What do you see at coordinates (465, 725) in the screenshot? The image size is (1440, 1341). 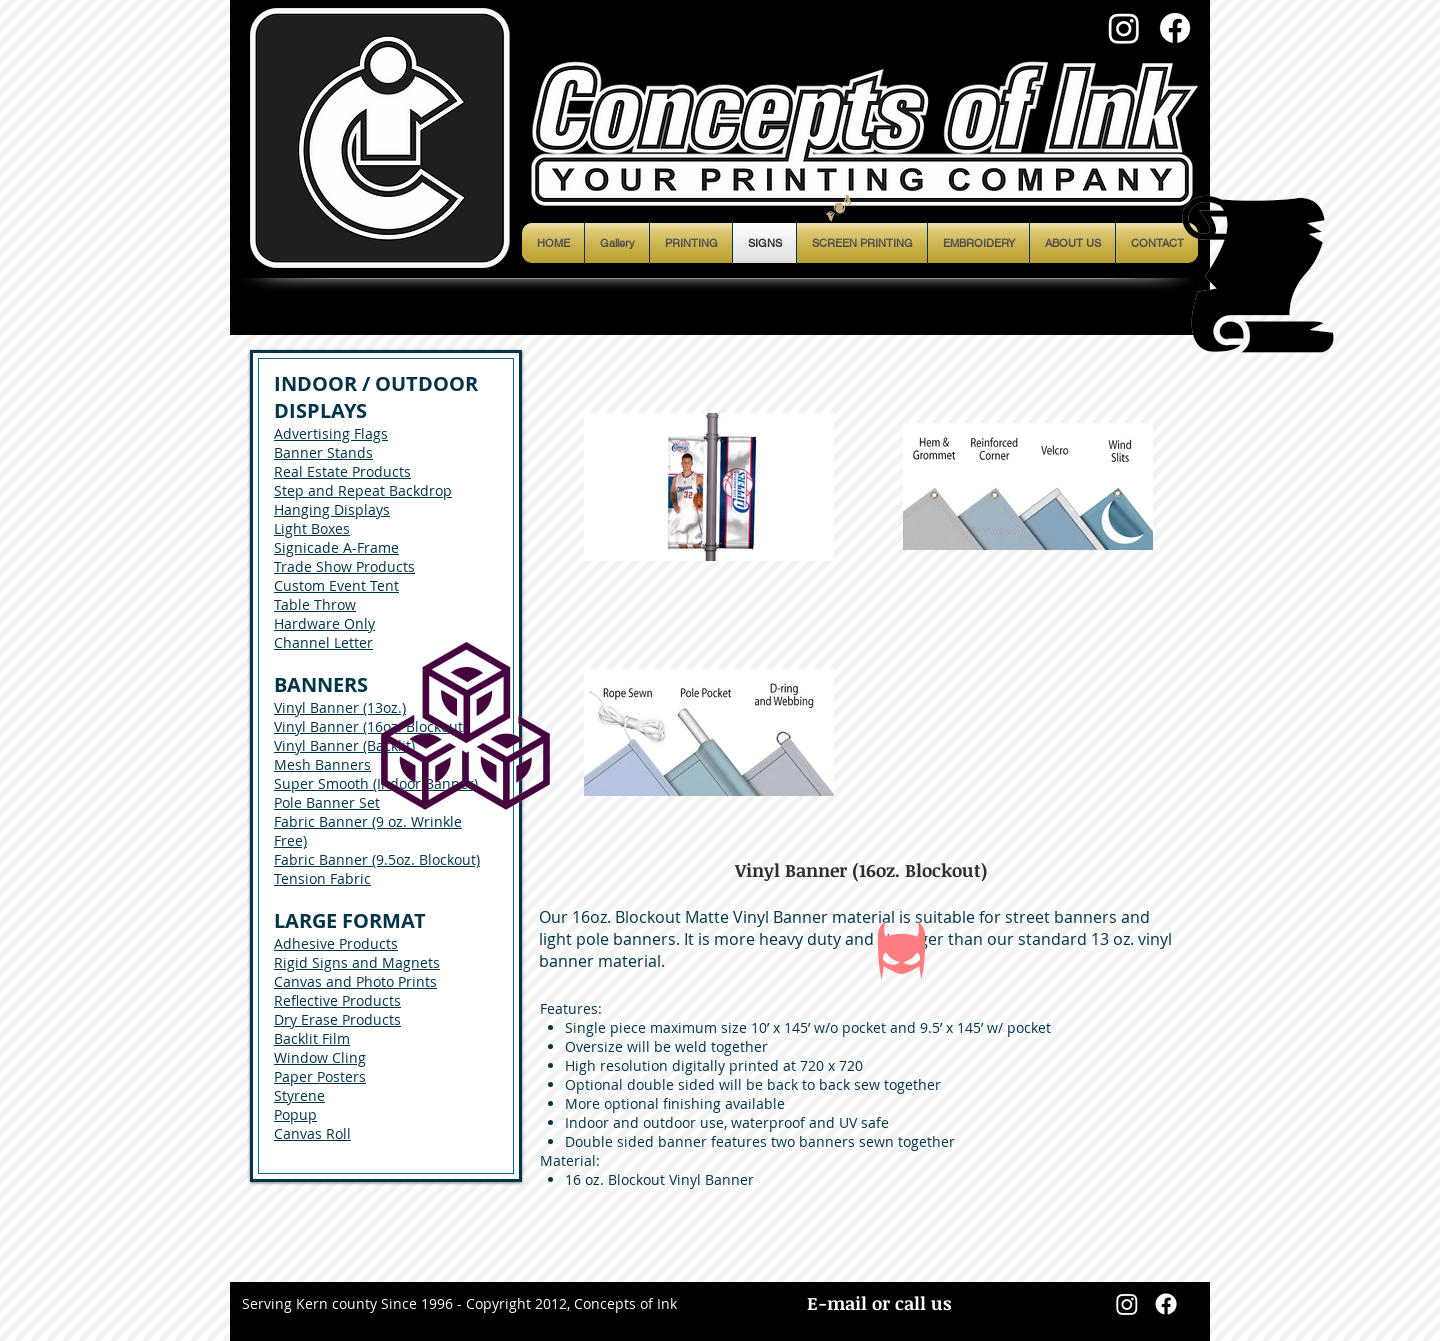 I see `access 3D modeling or building tools` at bounding box center [465, 725].